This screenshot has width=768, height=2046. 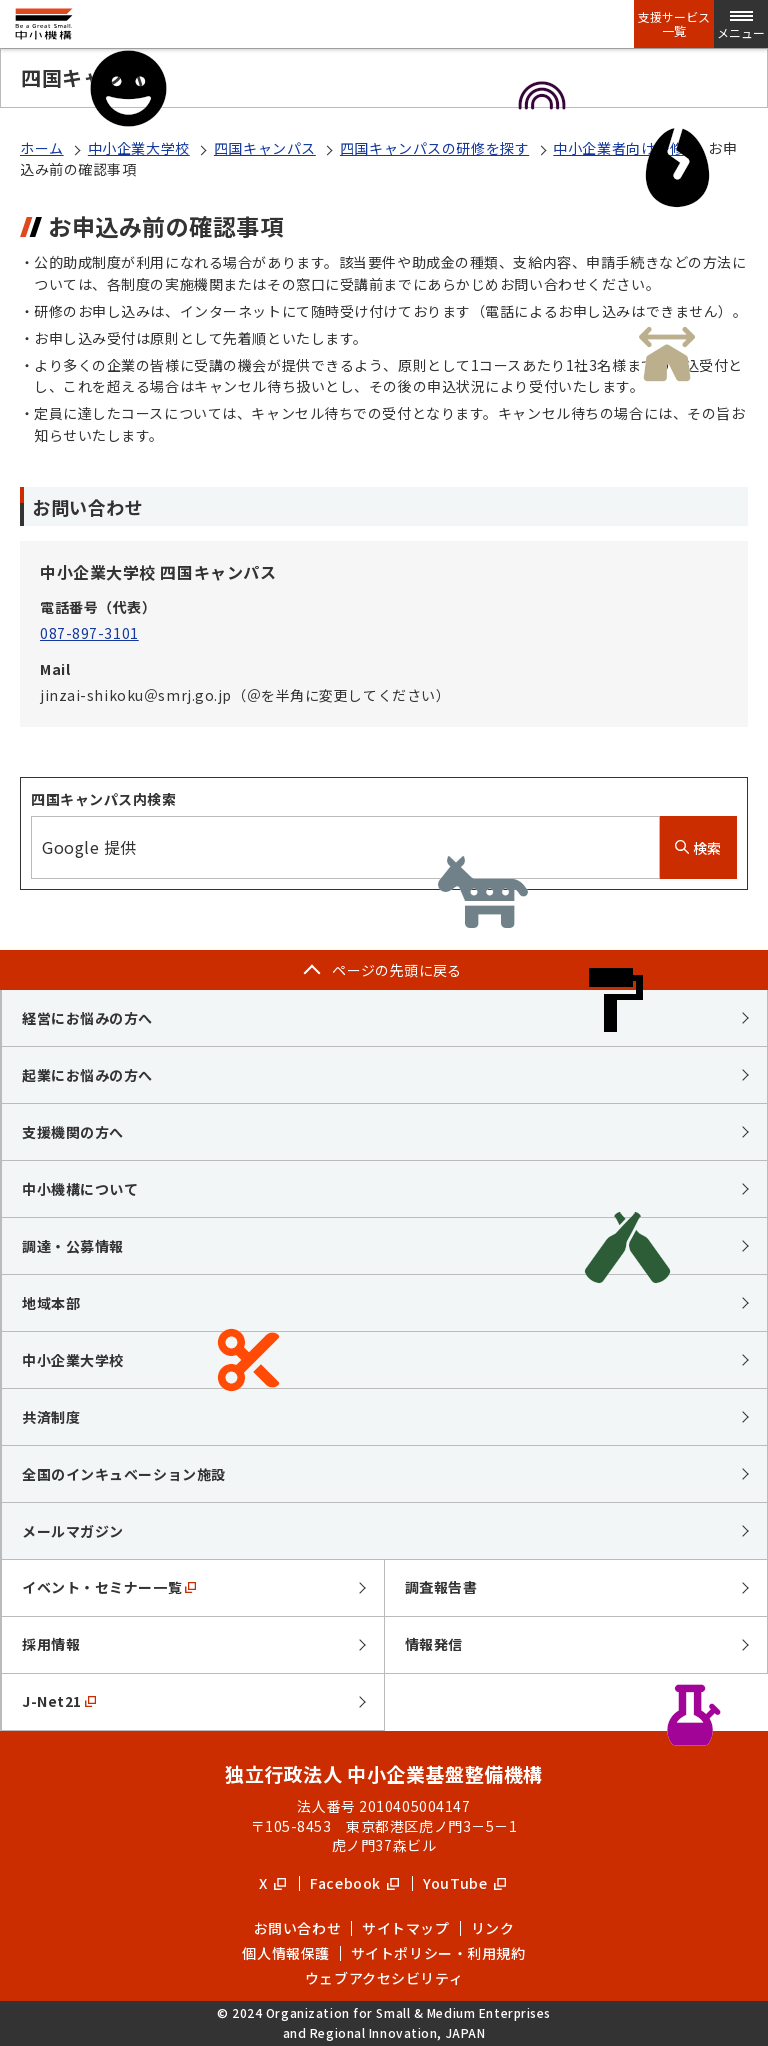 I want to click on represents the Democratic Party affiliation, so click(x=483, y=892).